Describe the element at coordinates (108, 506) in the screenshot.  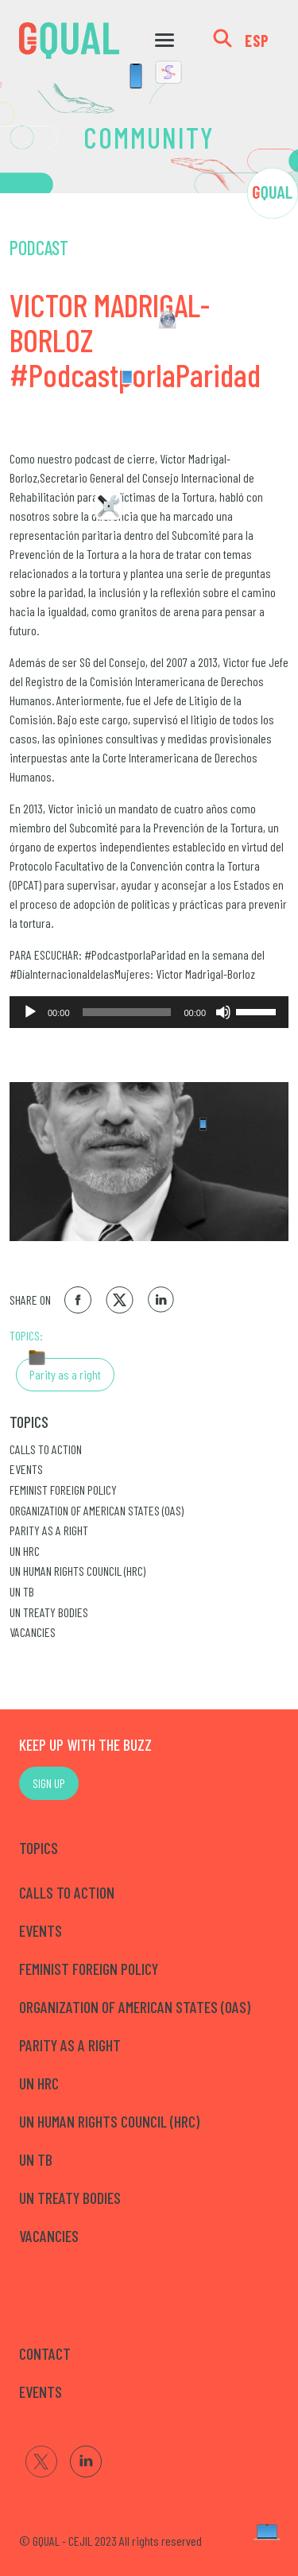
I see `manage expansion card and slot settings` at that location.